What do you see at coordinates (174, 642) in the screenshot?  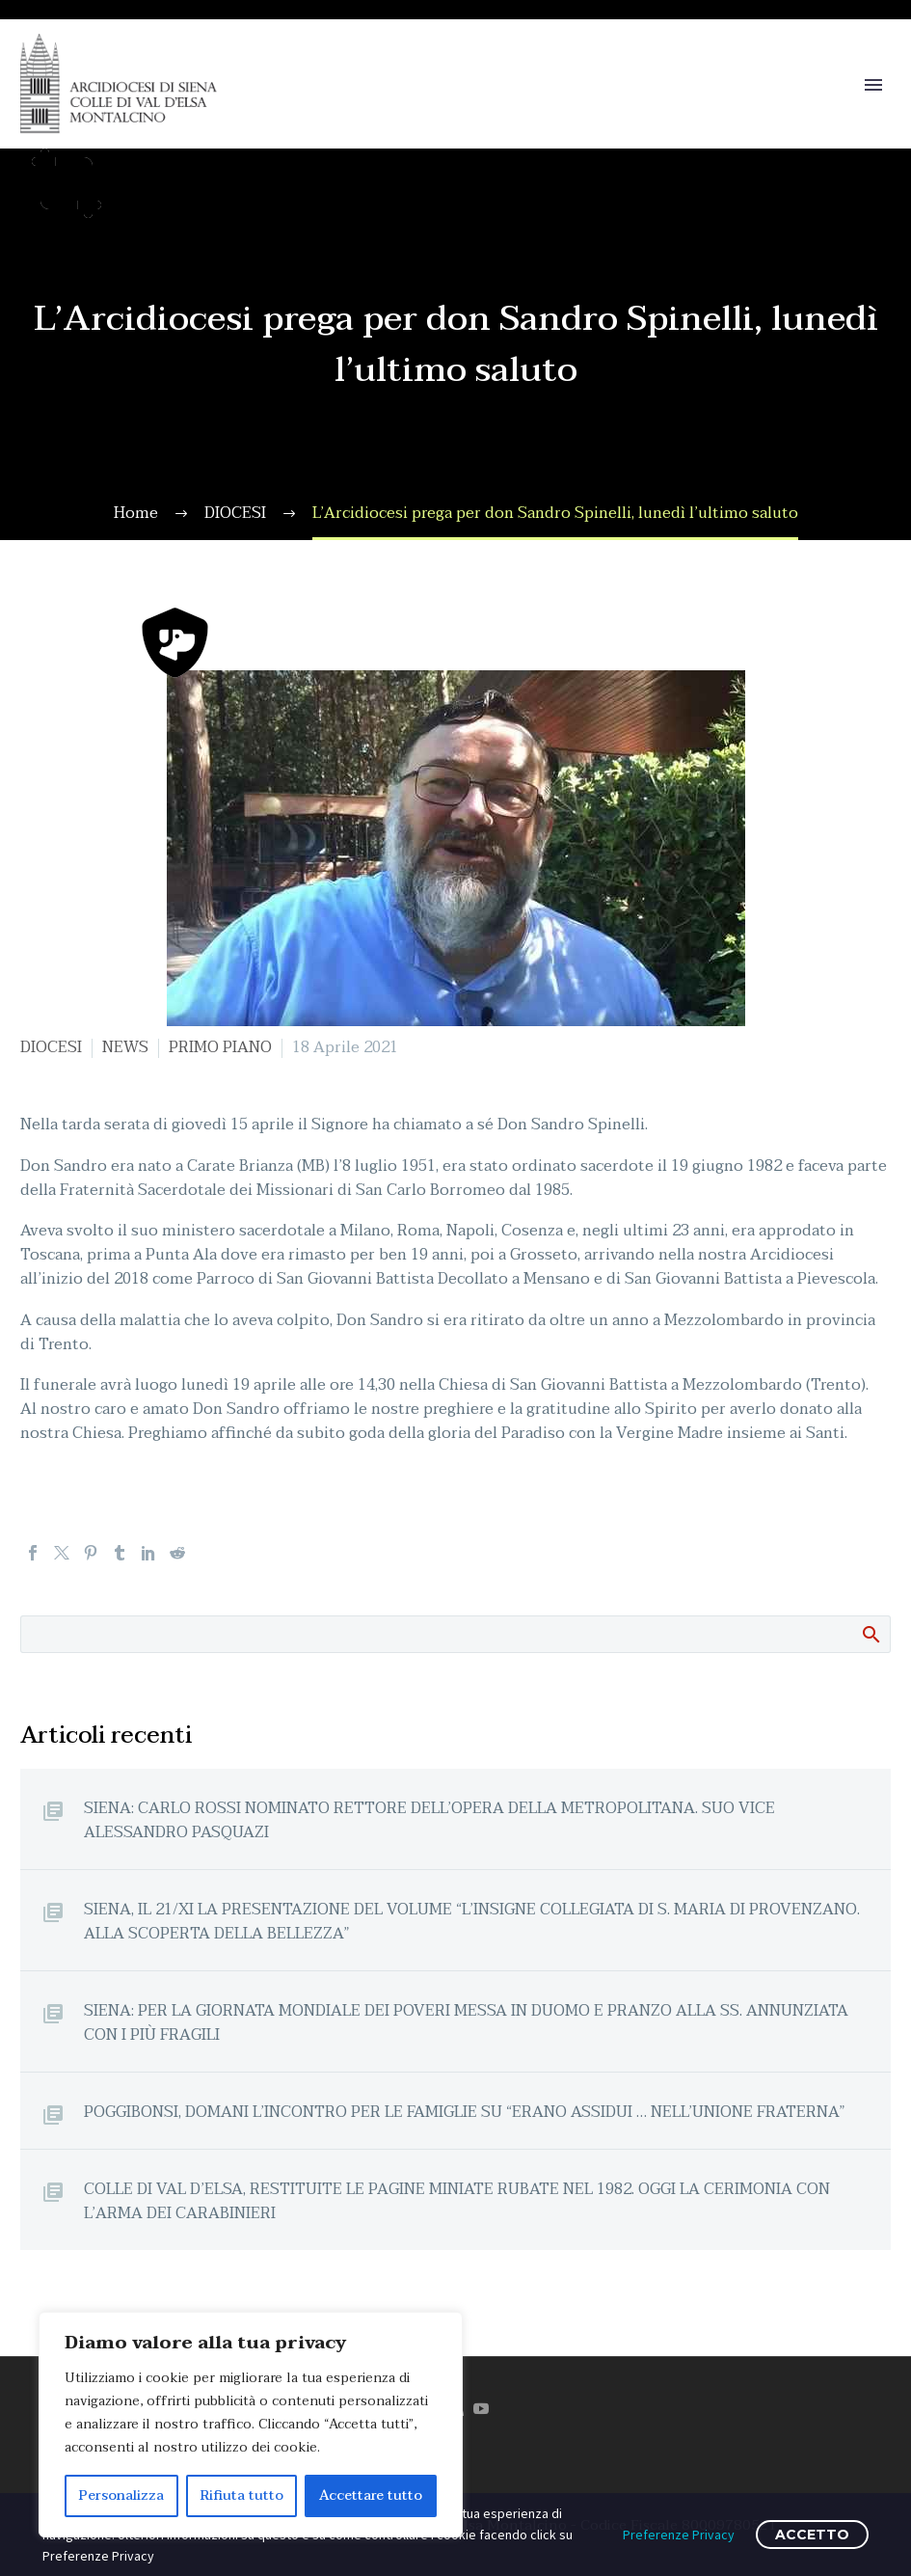 I see `access pet protection or insurance services` at bounding box center [174, 642].